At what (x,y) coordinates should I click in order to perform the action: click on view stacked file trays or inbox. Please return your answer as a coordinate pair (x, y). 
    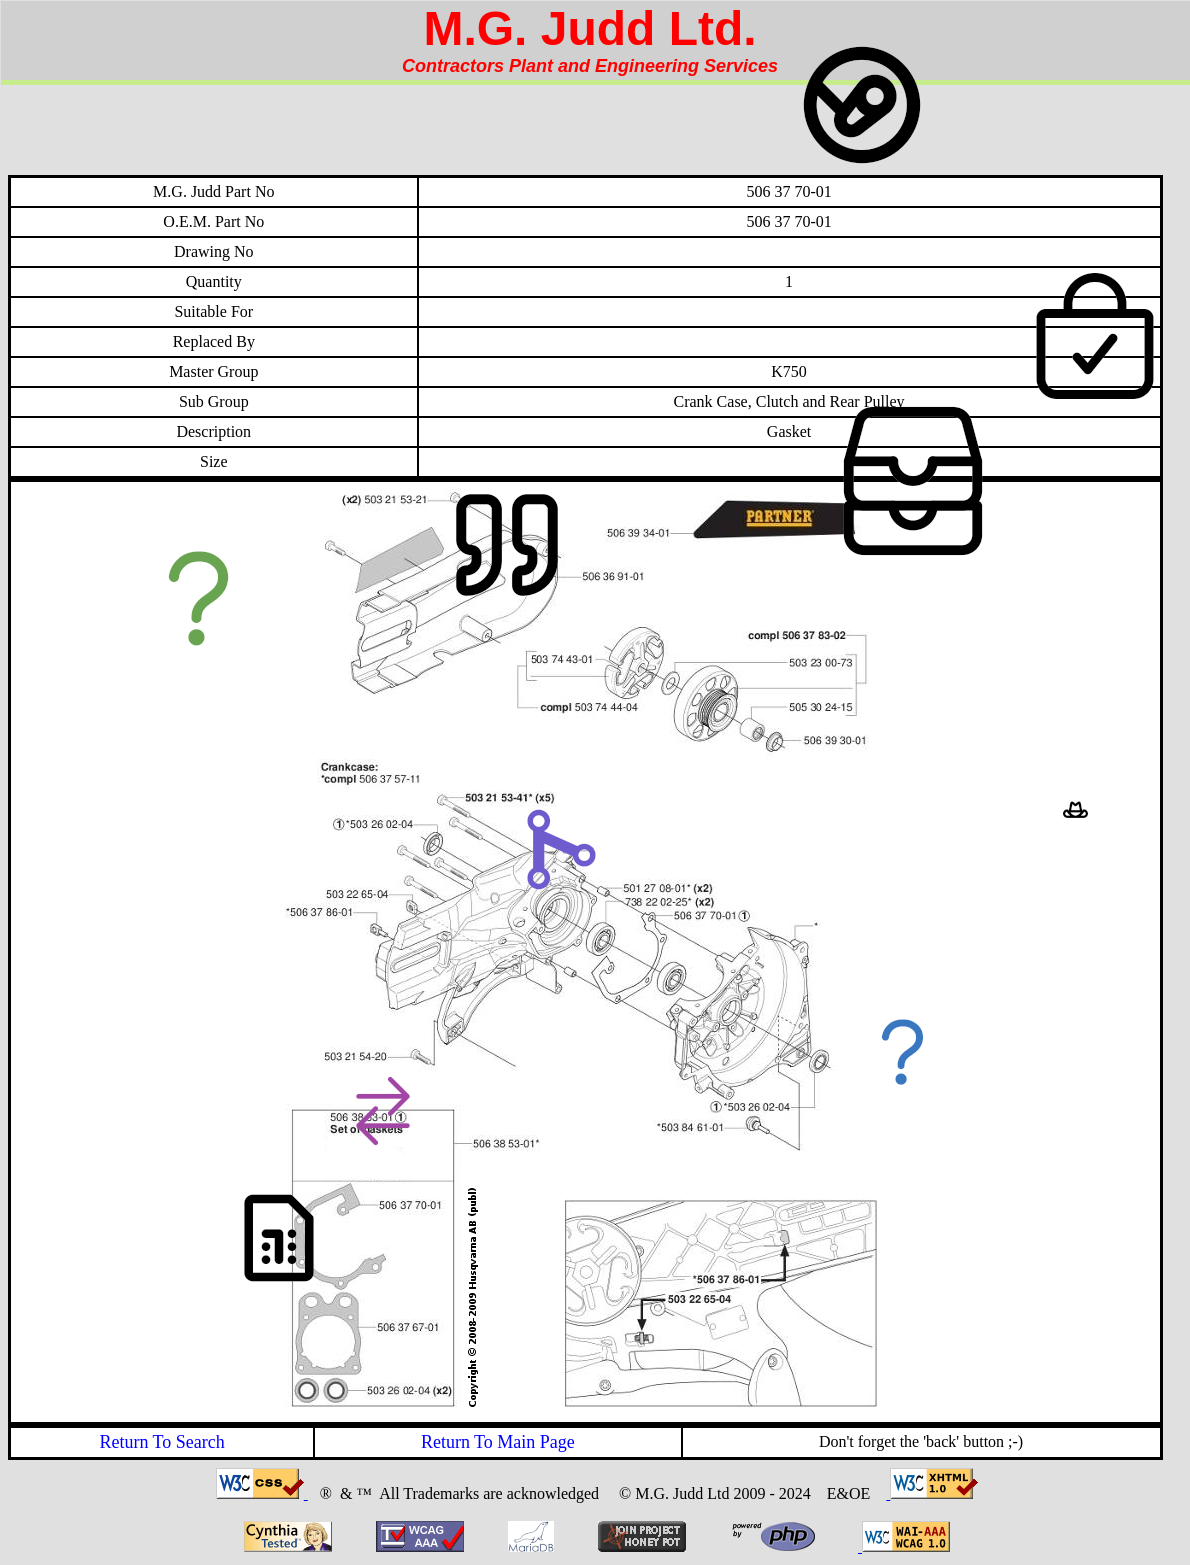
    Looking at the image, I should click on (913, 481).